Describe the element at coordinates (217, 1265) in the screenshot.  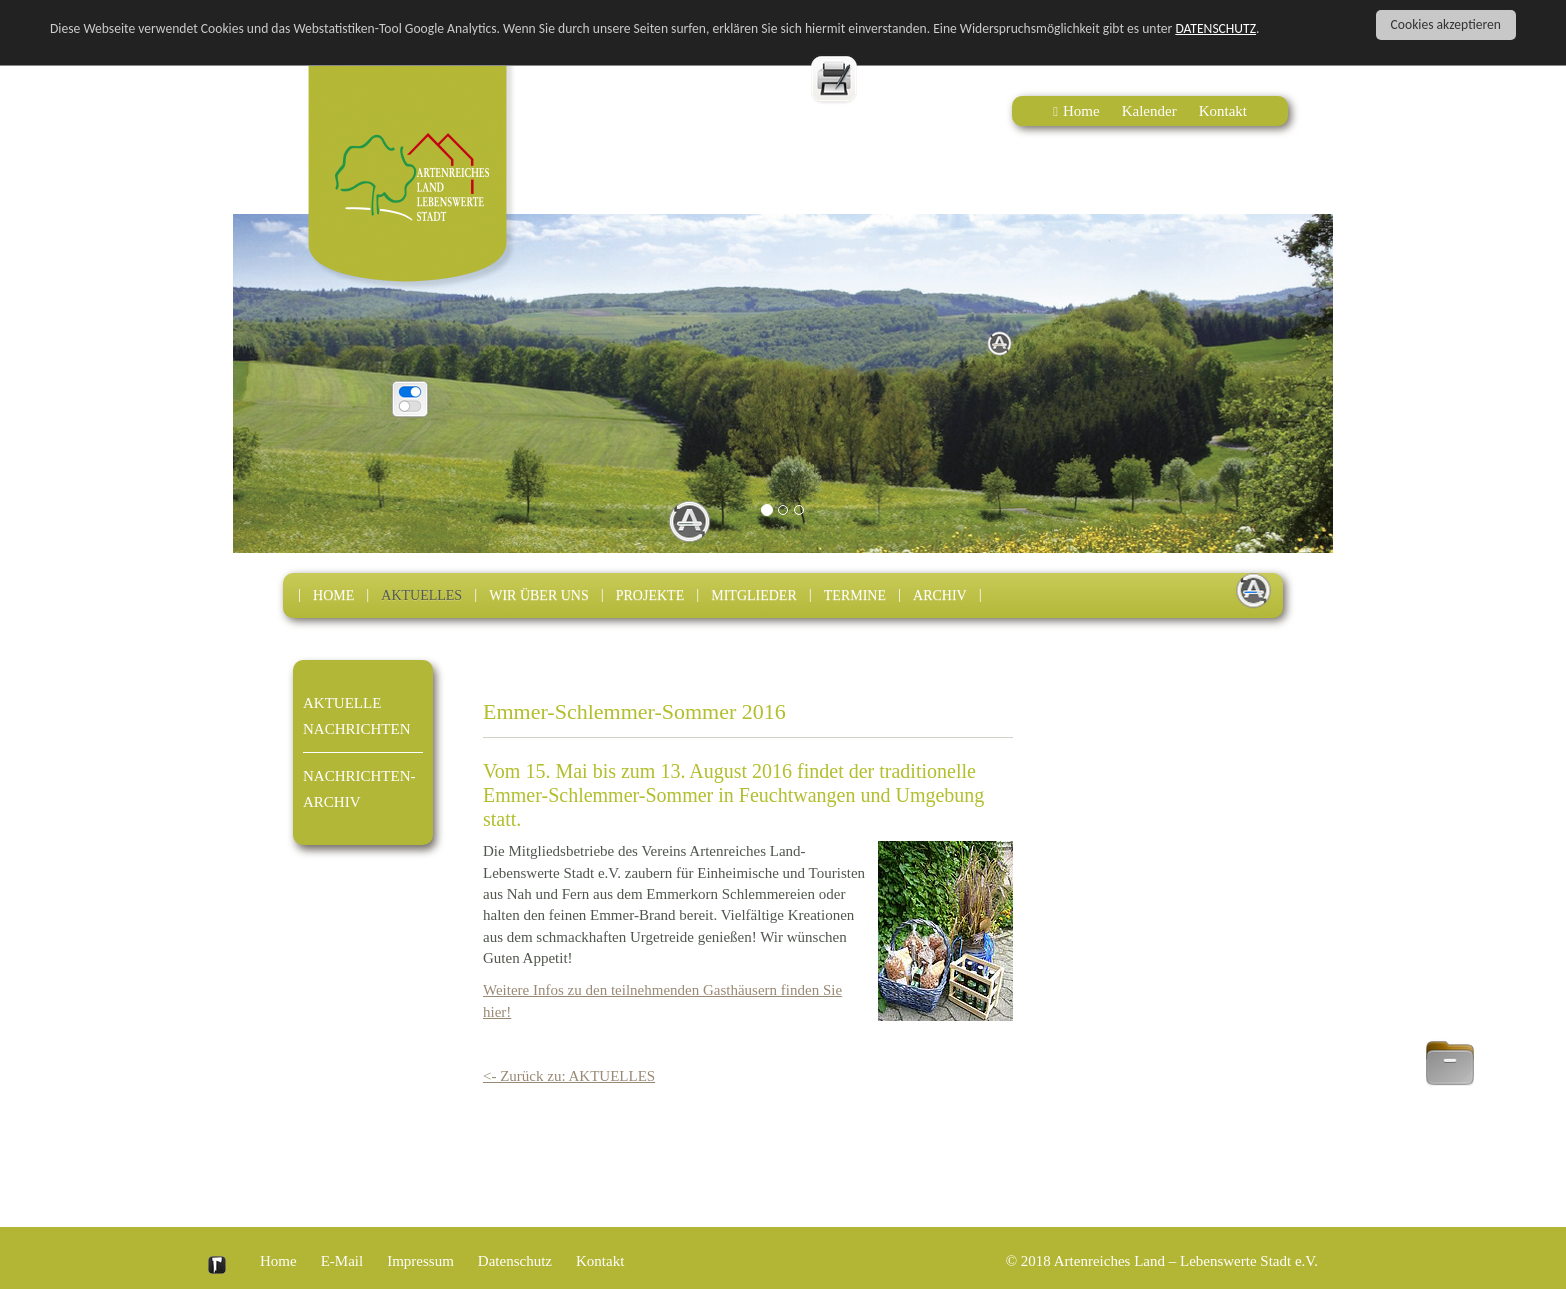
I see `launch The Long Dark game` at that location.